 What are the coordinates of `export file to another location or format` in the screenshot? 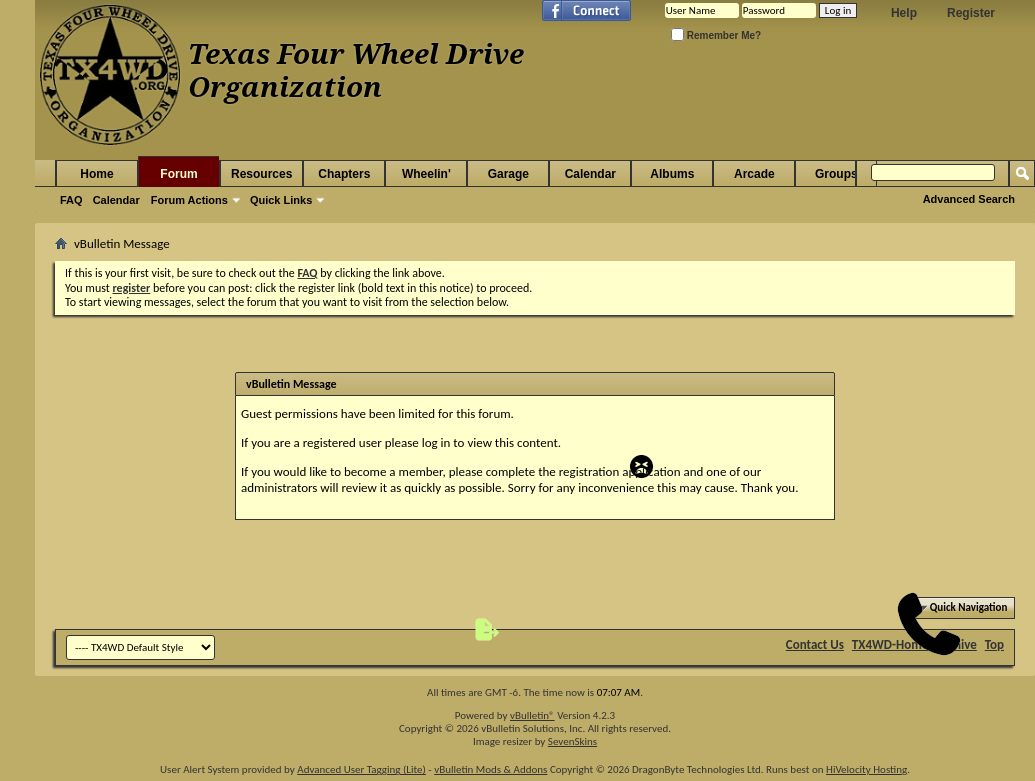 It's located at (486, 629).